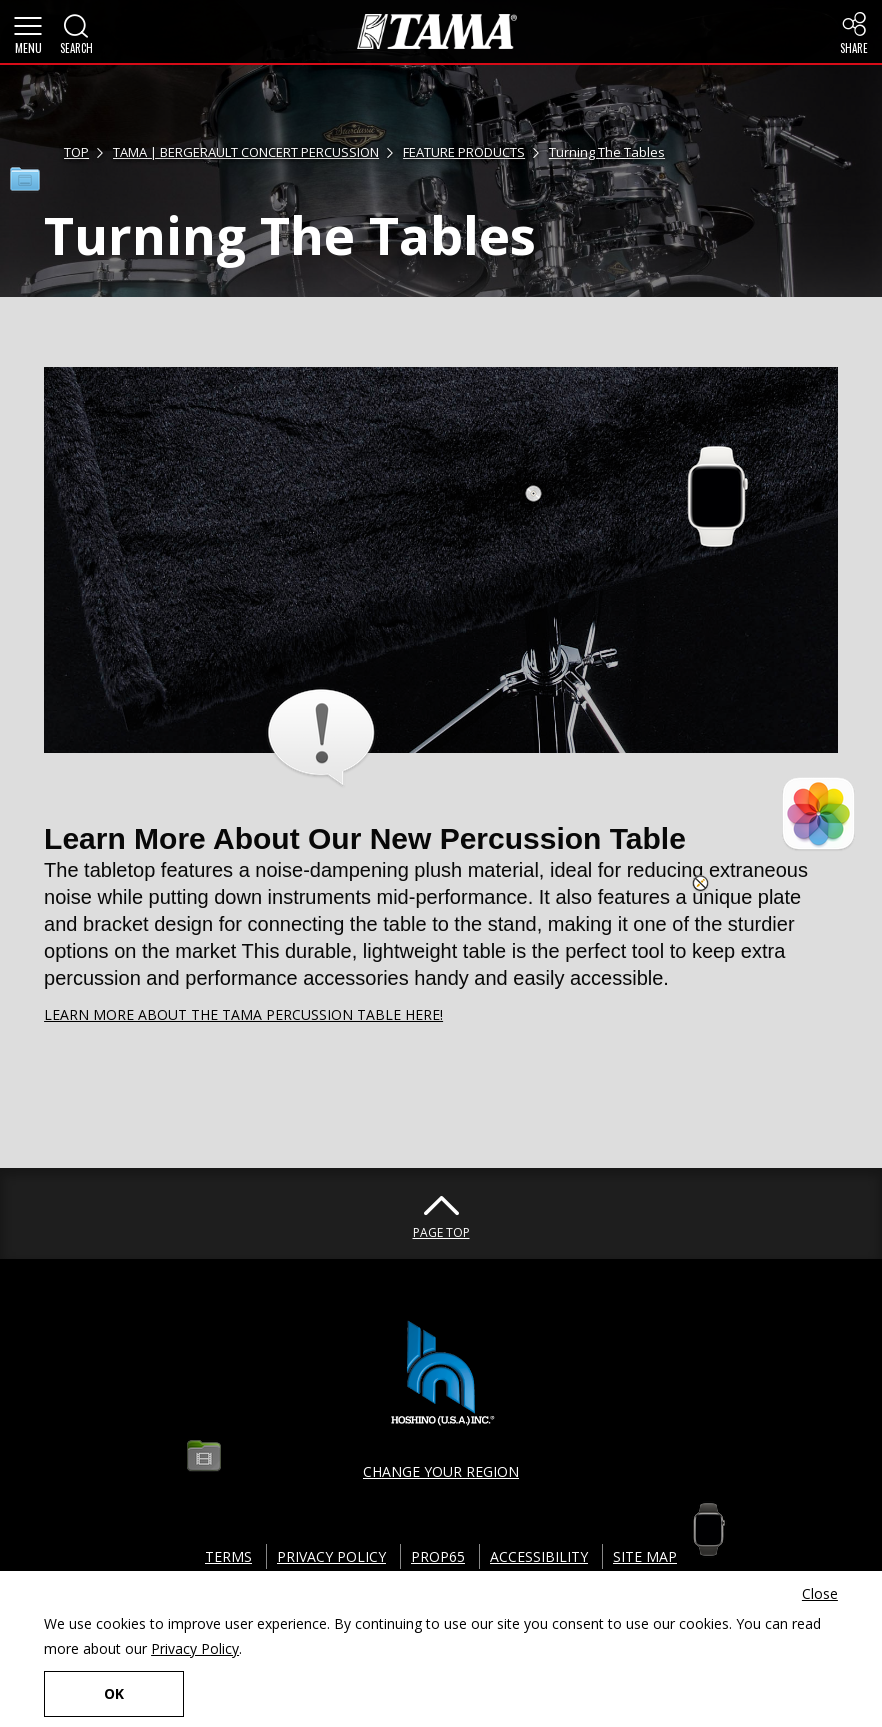 Image resolution: width=882 pixels, height=1727 pixels. What do you see at coordinates (708, 1529) in the screenshot?
I see `apple watch series 6 device icon` at bounding box center [708, 1529].